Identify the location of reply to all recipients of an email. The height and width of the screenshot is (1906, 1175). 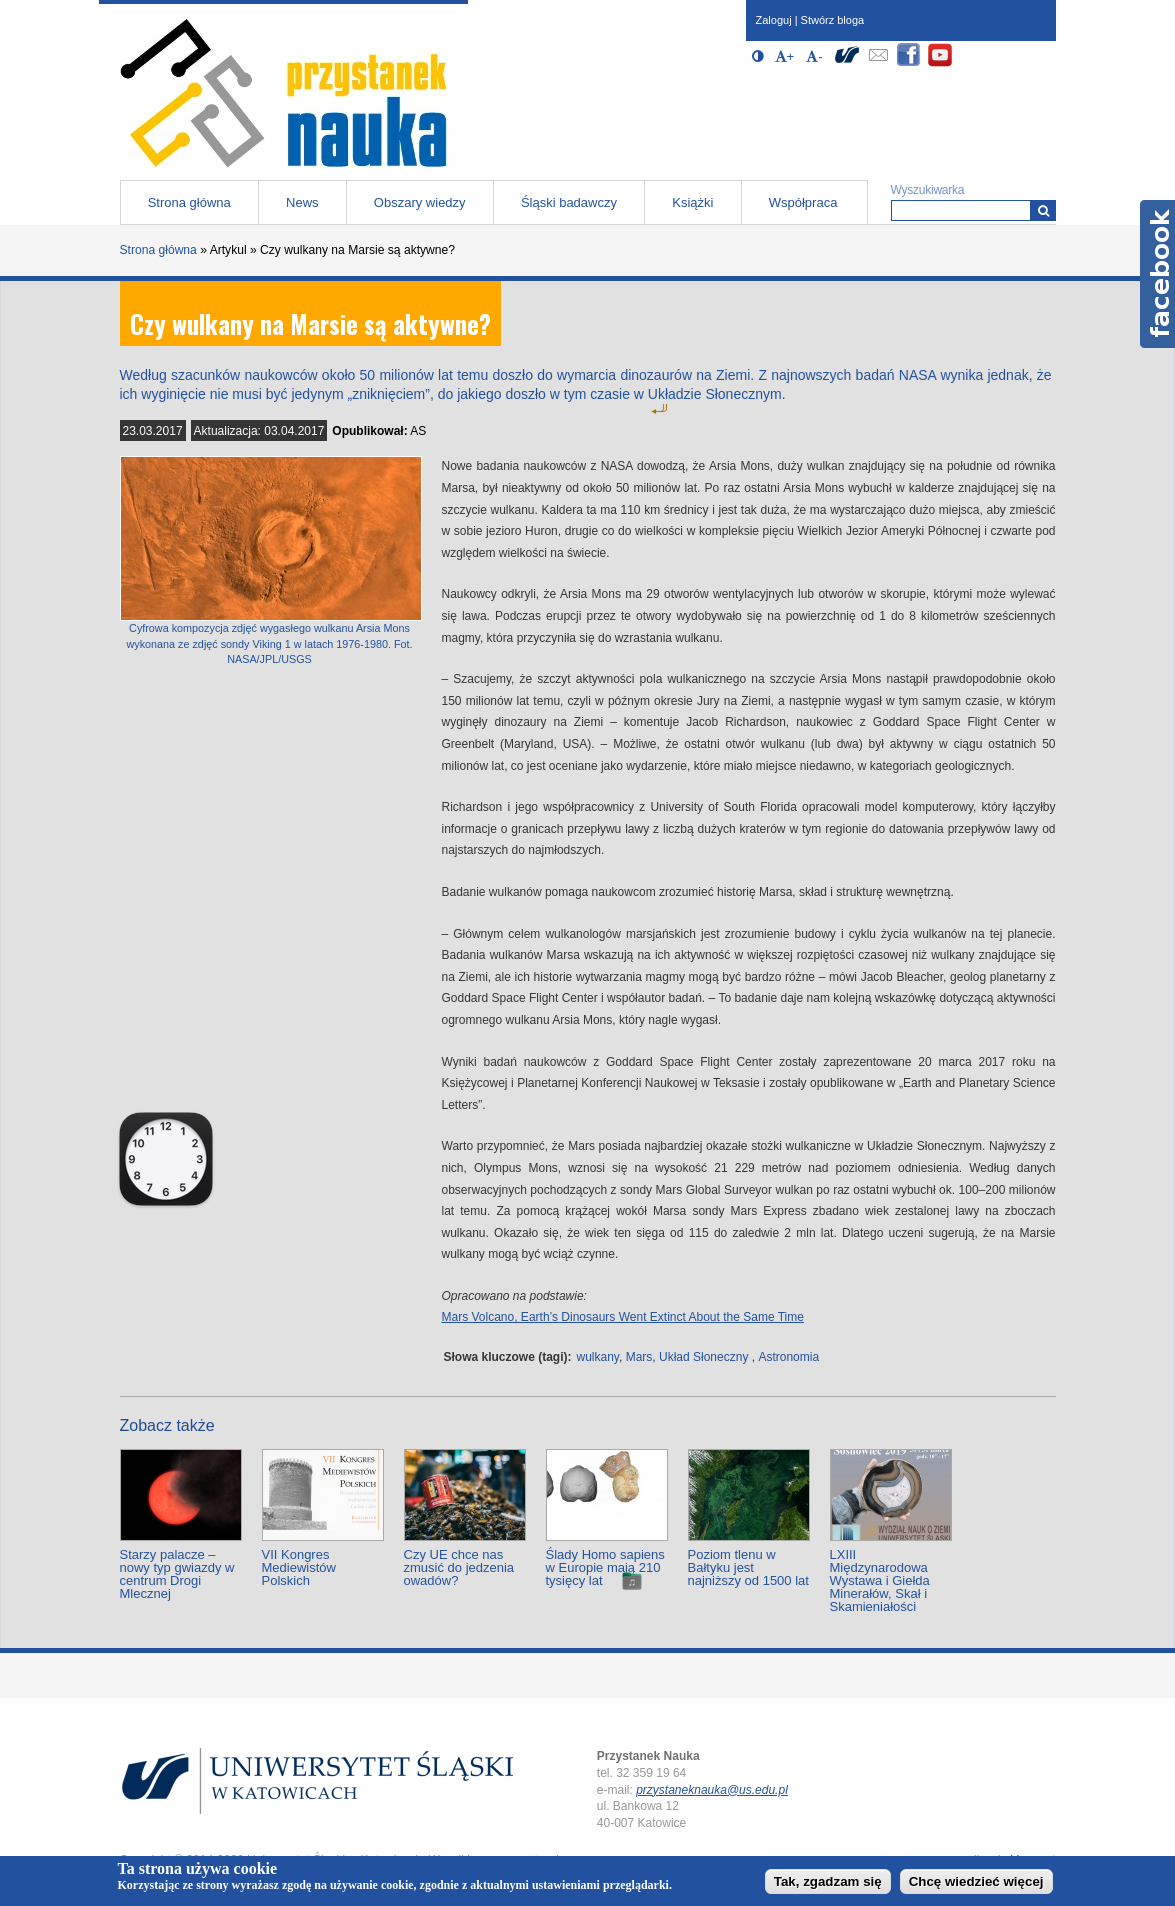
(659, 408).